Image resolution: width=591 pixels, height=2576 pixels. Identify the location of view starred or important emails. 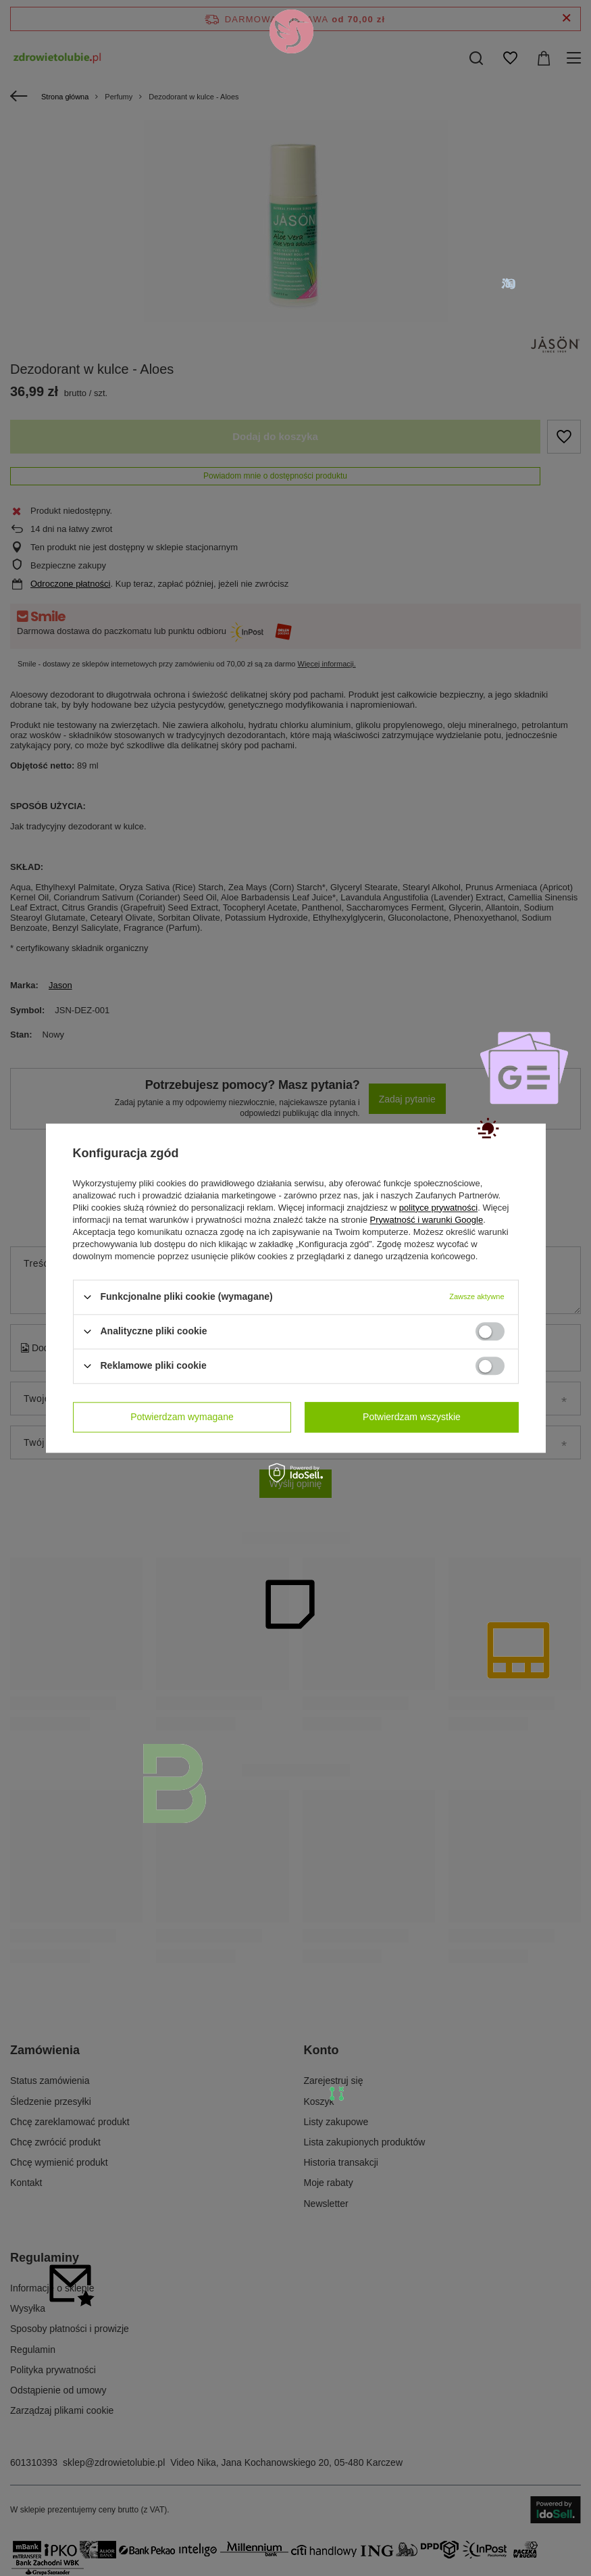
(70, 2283).